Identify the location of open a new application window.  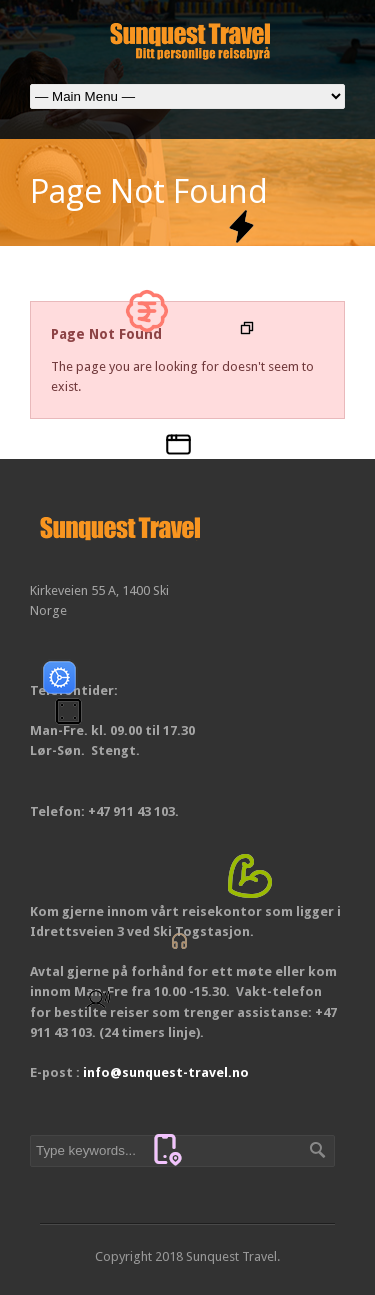
(178, 444).